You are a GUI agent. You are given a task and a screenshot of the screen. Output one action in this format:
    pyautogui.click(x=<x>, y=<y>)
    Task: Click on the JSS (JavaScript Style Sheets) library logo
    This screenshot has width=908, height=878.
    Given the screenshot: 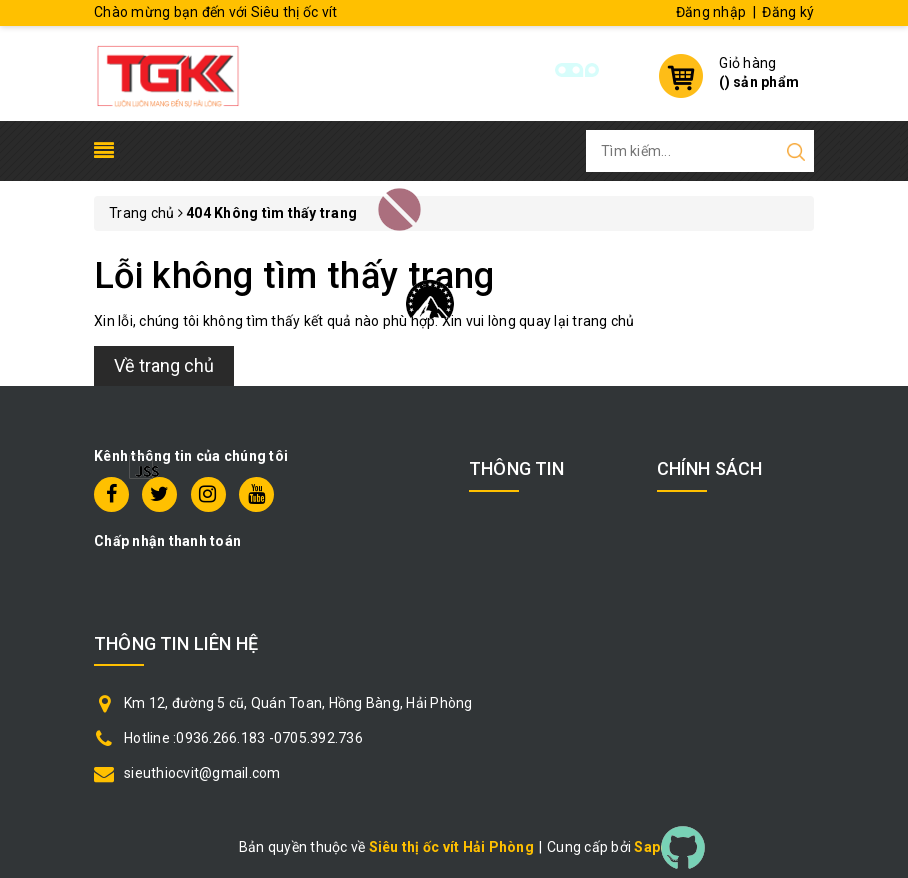 What is the action you would take?
    pyautogui.click(x=144, y=467)
    